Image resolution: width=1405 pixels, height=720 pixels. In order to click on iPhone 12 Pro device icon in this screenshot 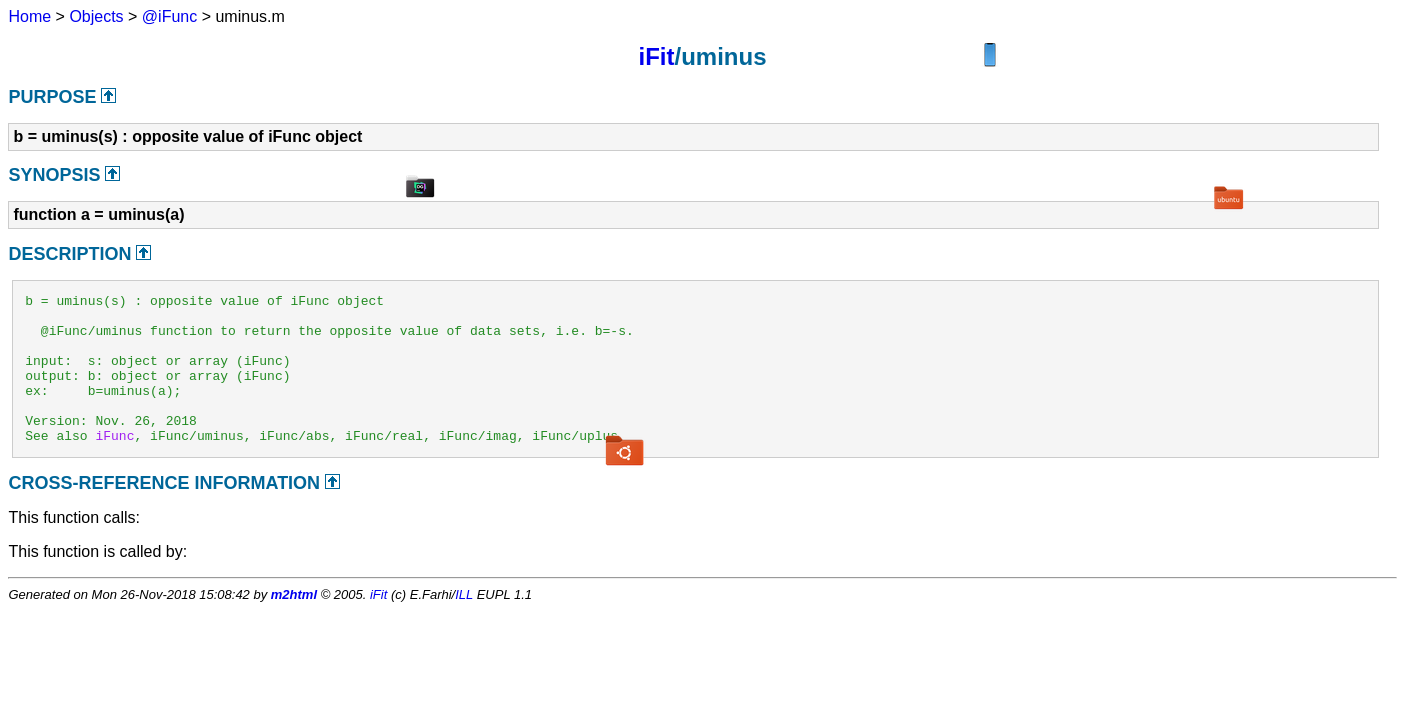, I will do `click(990, 55)`.